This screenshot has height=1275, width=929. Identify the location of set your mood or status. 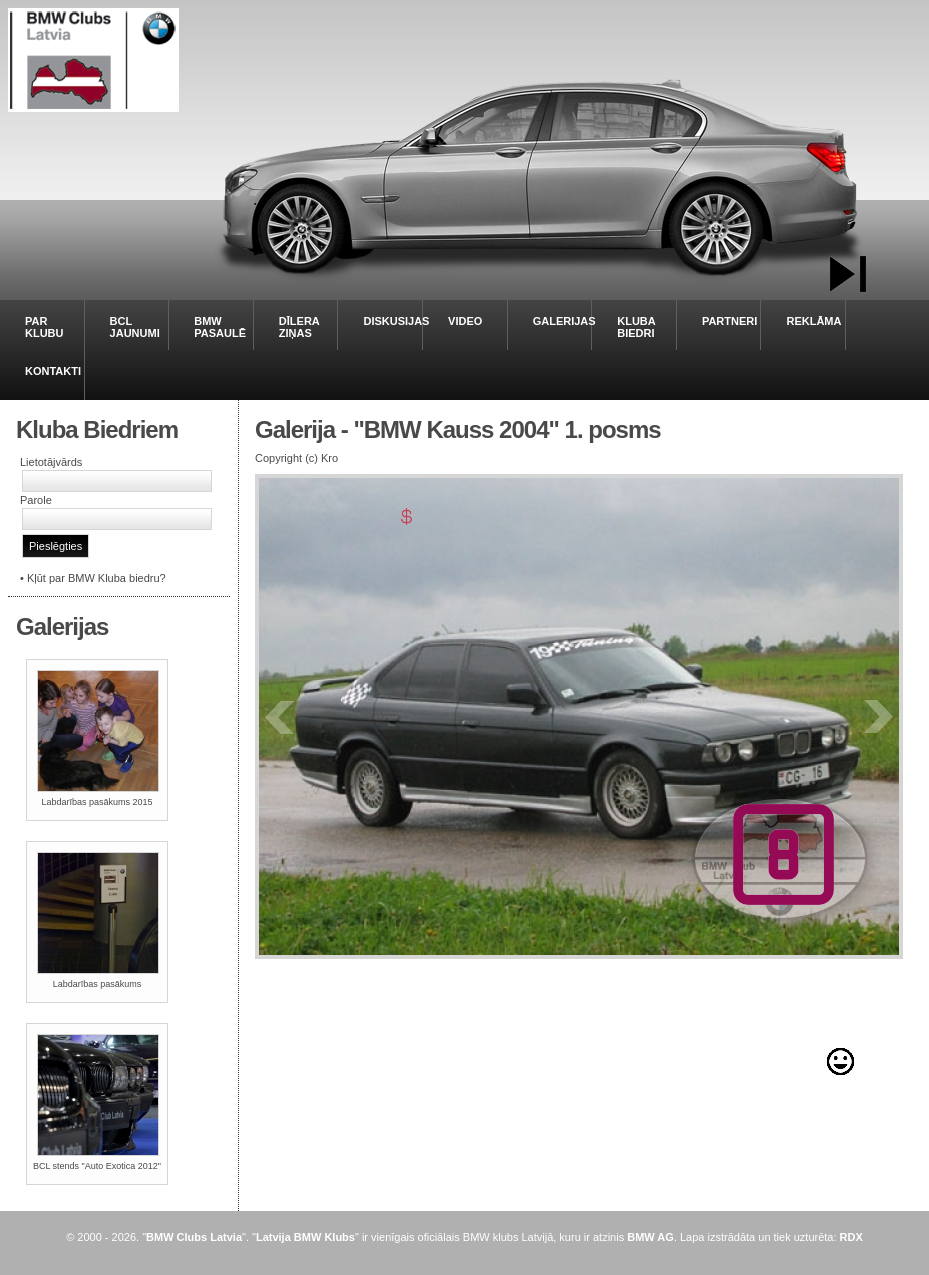
(840, 1061).